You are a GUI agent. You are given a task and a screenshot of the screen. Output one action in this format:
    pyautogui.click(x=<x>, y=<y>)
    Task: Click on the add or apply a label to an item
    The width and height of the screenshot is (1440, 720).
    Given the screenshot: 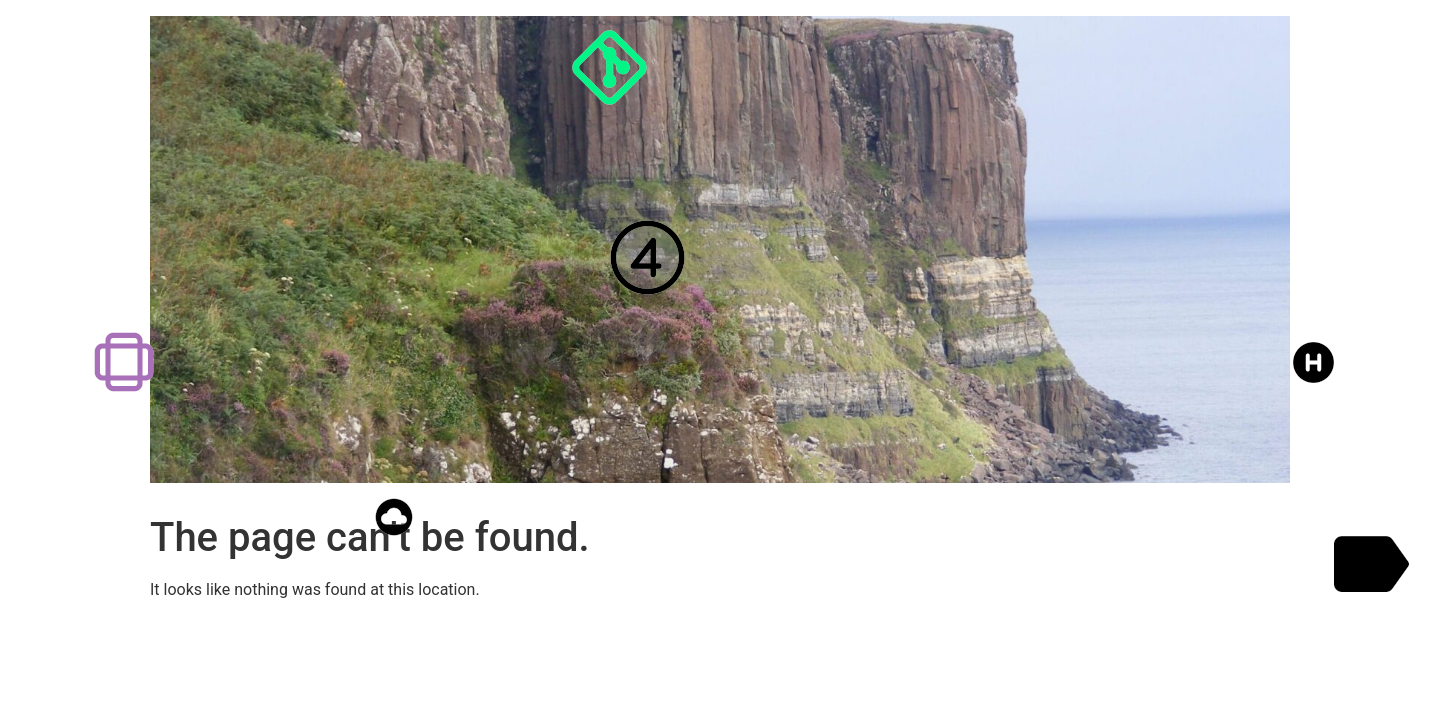 What is the action you would take?
    pyautogui.click(x=1370, y=564)
    